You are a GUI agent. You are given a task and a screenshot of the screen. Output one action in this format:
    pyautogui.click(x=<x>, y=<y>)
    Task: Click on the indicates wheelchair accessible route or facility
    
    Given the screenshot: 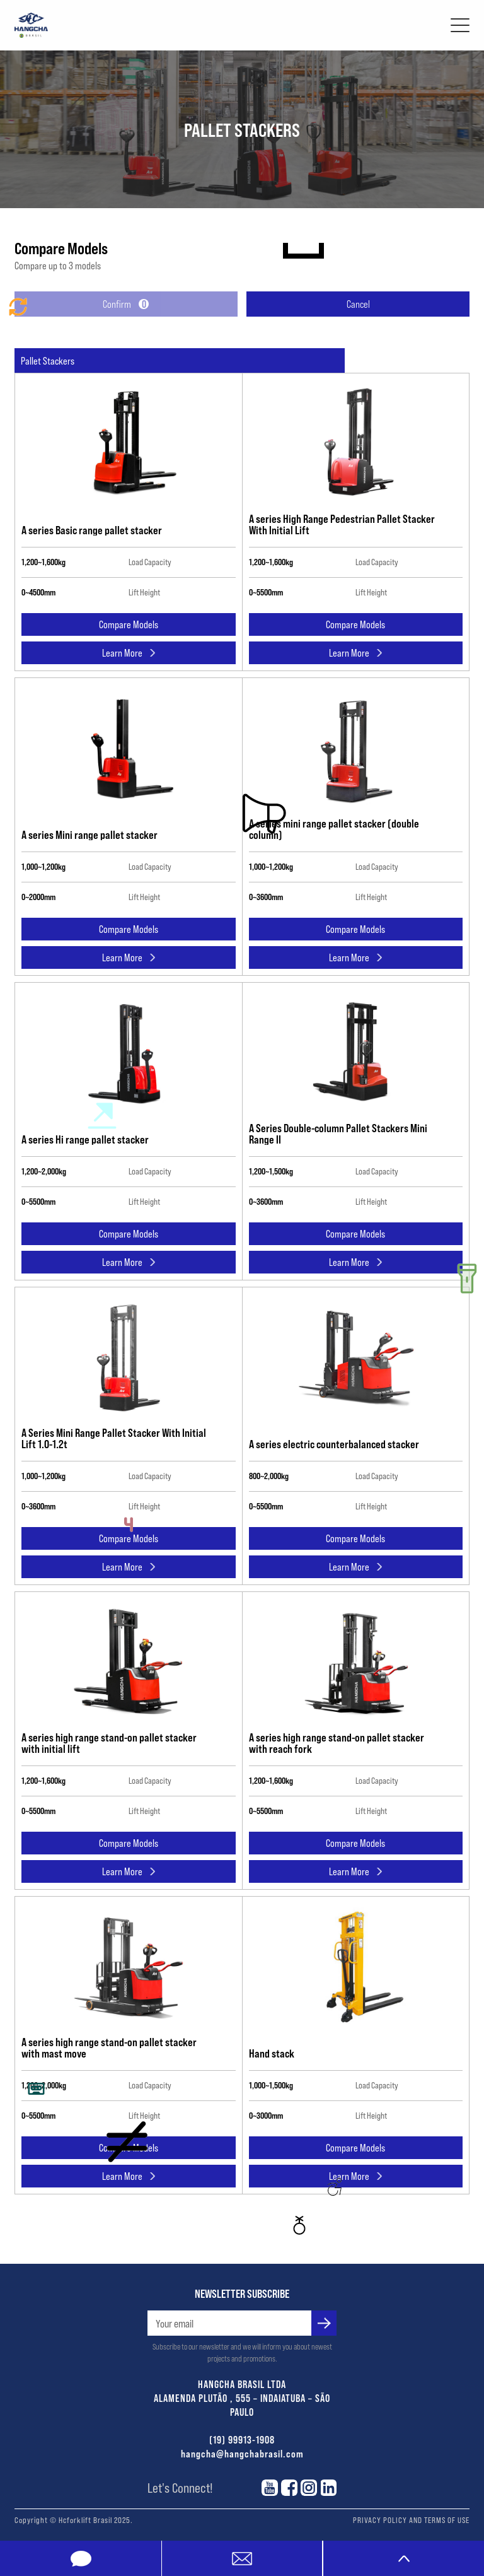 What is the action you would take?
    pyautogui.click(x=335, y=2187)
    